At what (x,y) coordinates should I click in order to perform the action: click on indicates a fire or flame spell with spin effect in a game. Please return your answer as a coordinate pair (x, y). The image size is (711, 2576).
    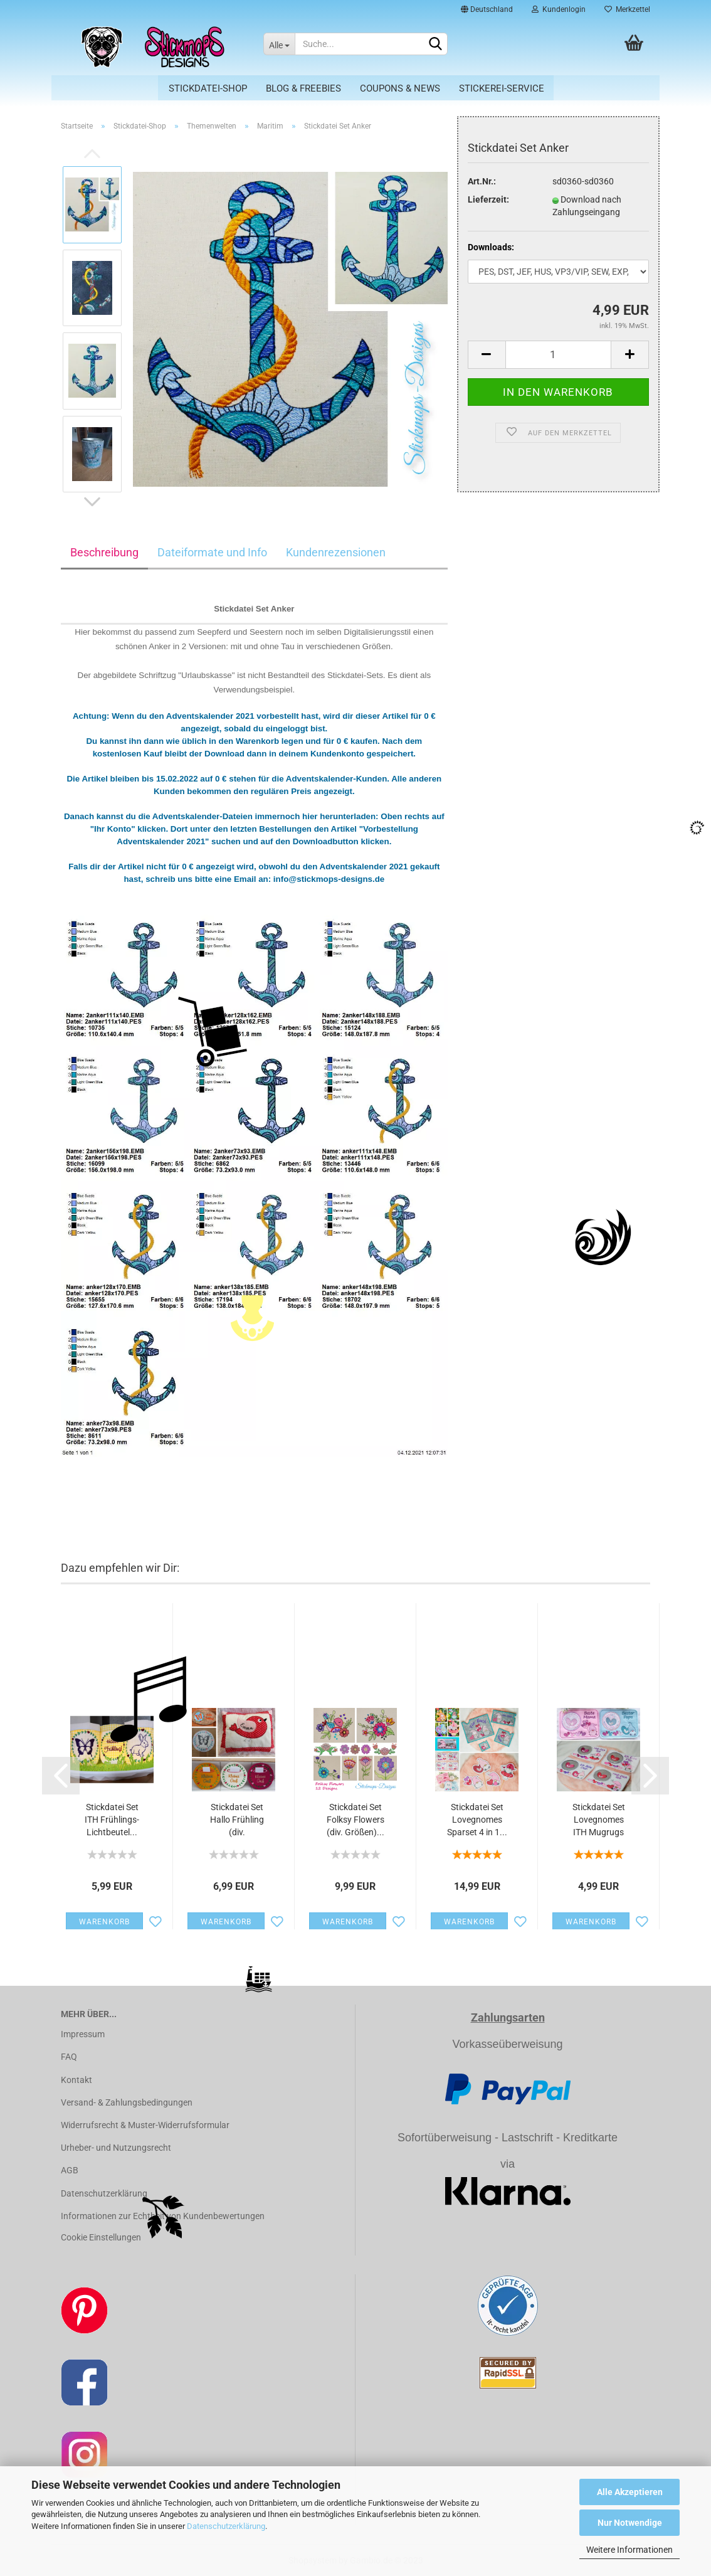
    Looking at the image, I should click on (603, 1237).